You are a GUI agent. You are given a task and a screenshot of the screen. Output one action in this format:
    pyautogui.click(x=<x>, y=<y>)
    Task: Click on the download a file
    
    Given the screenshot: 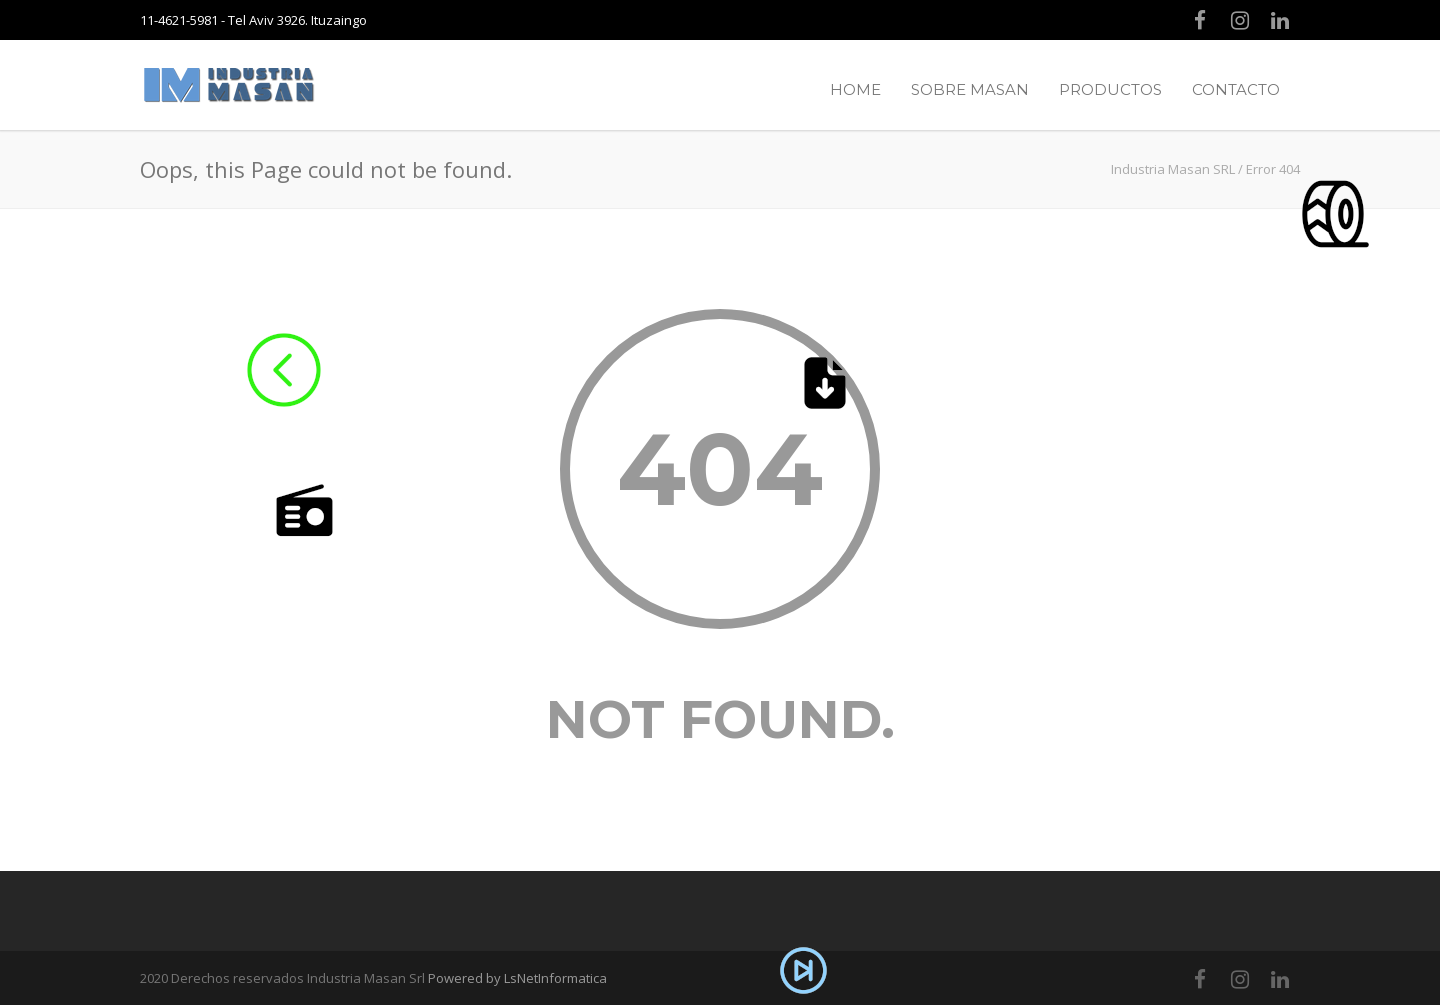 What is the action you would take?
    pyautogui.click(x=825, y=383)
    